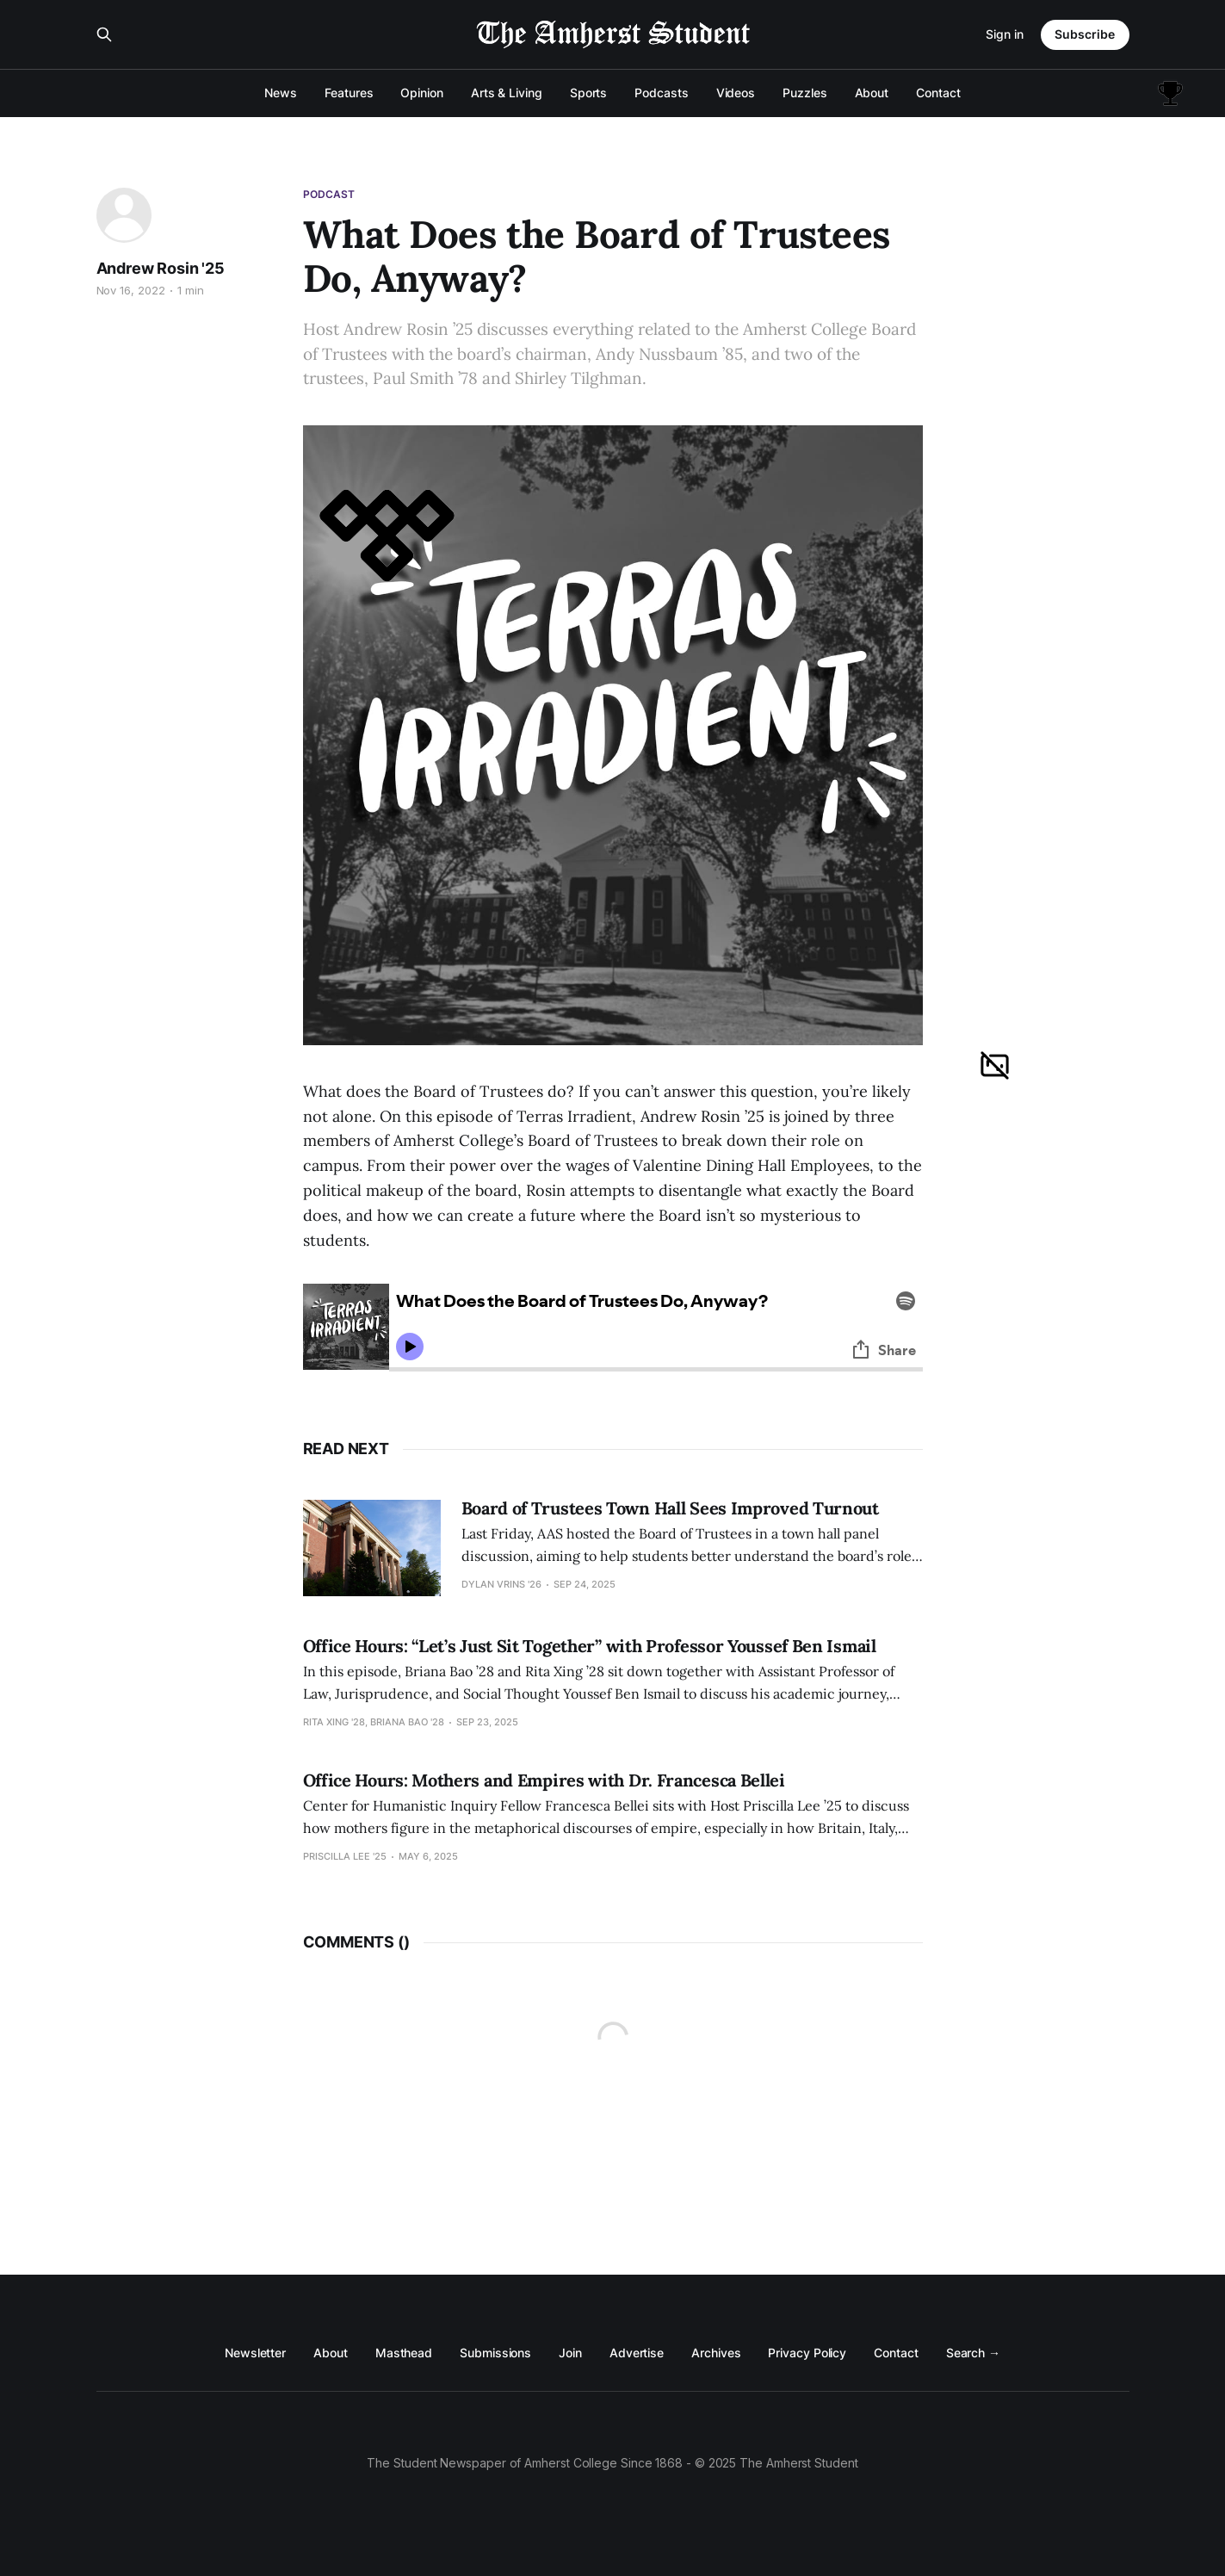  I want to click on view achievements or awards, so click(1170, 93).